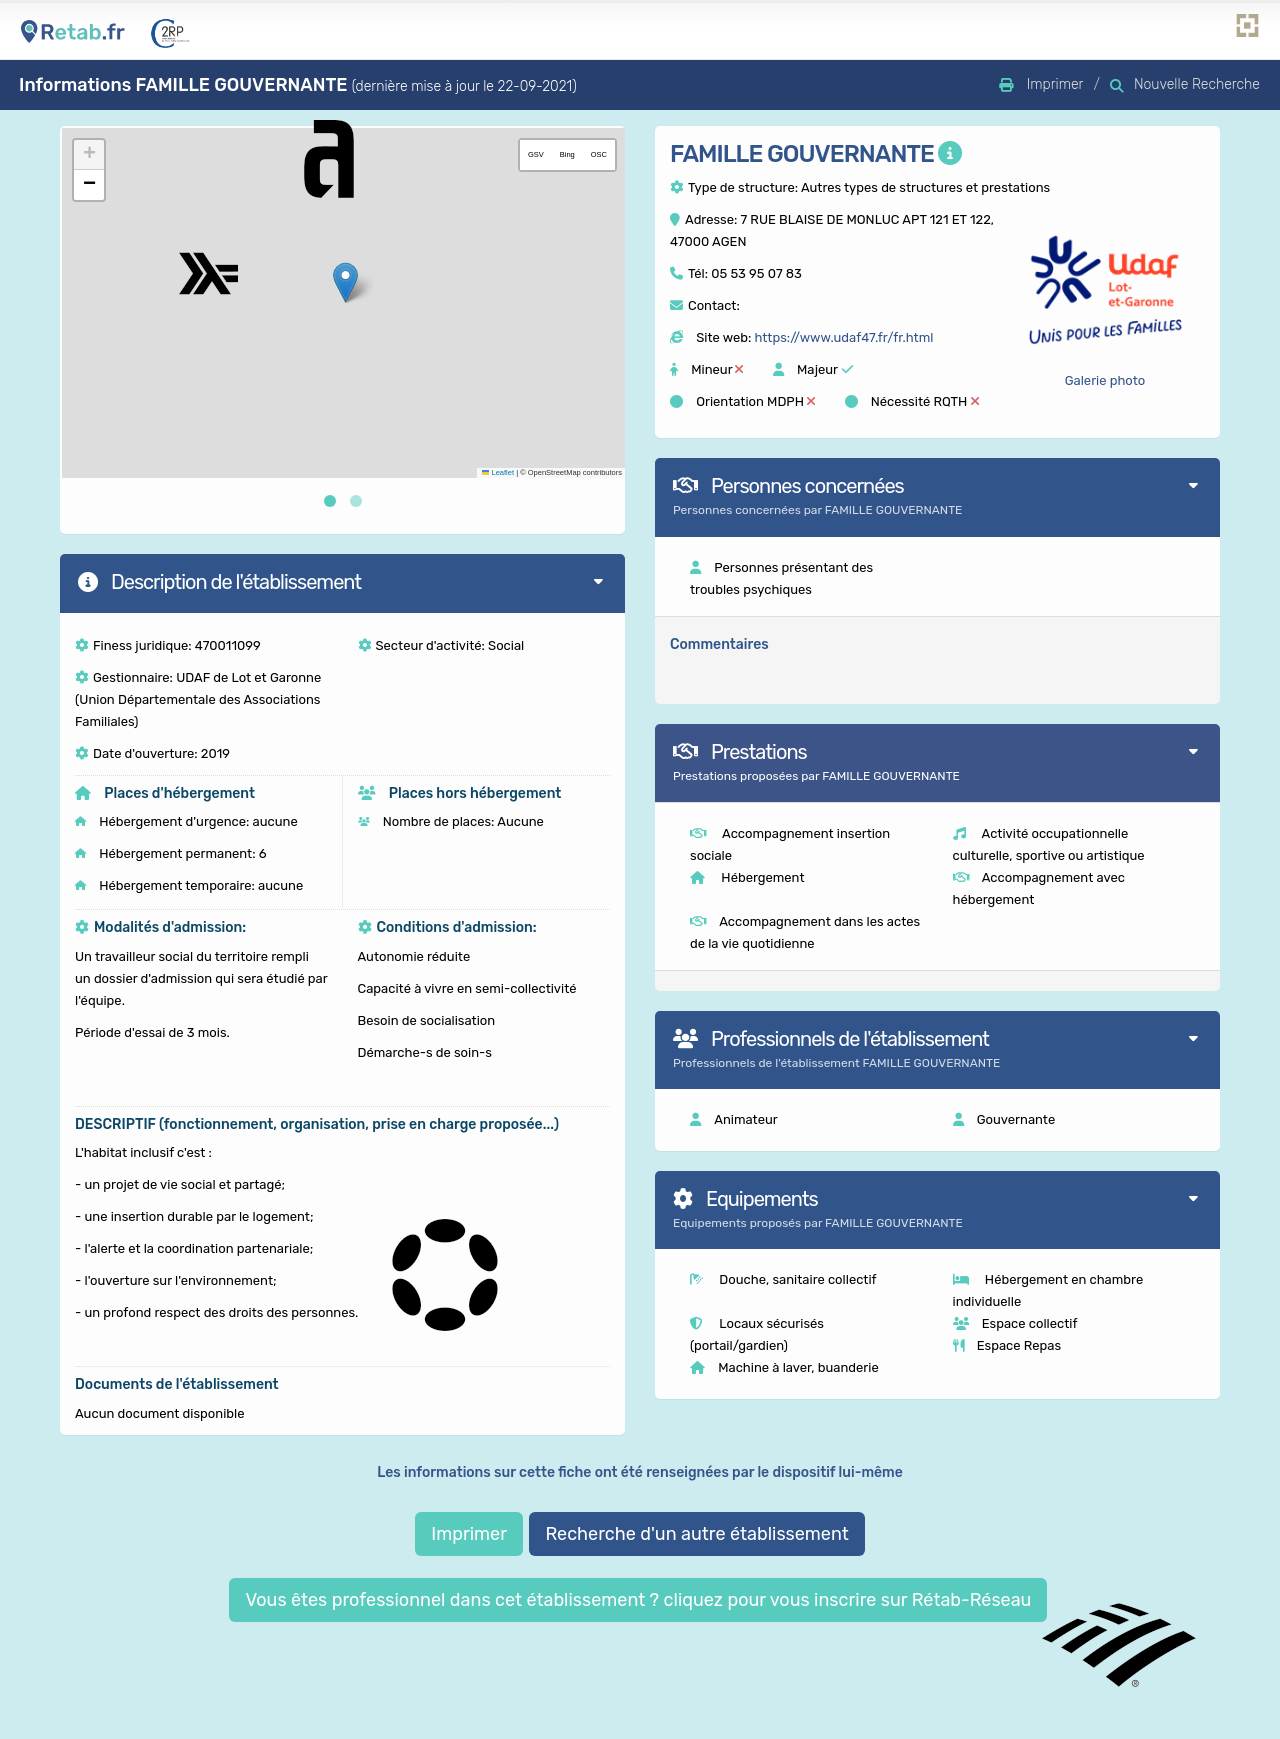  Describe the element at coordinates (445, 1275) in the screenshot. I see `polkadot cryptocurrency or blockchain platform logo` at that location.